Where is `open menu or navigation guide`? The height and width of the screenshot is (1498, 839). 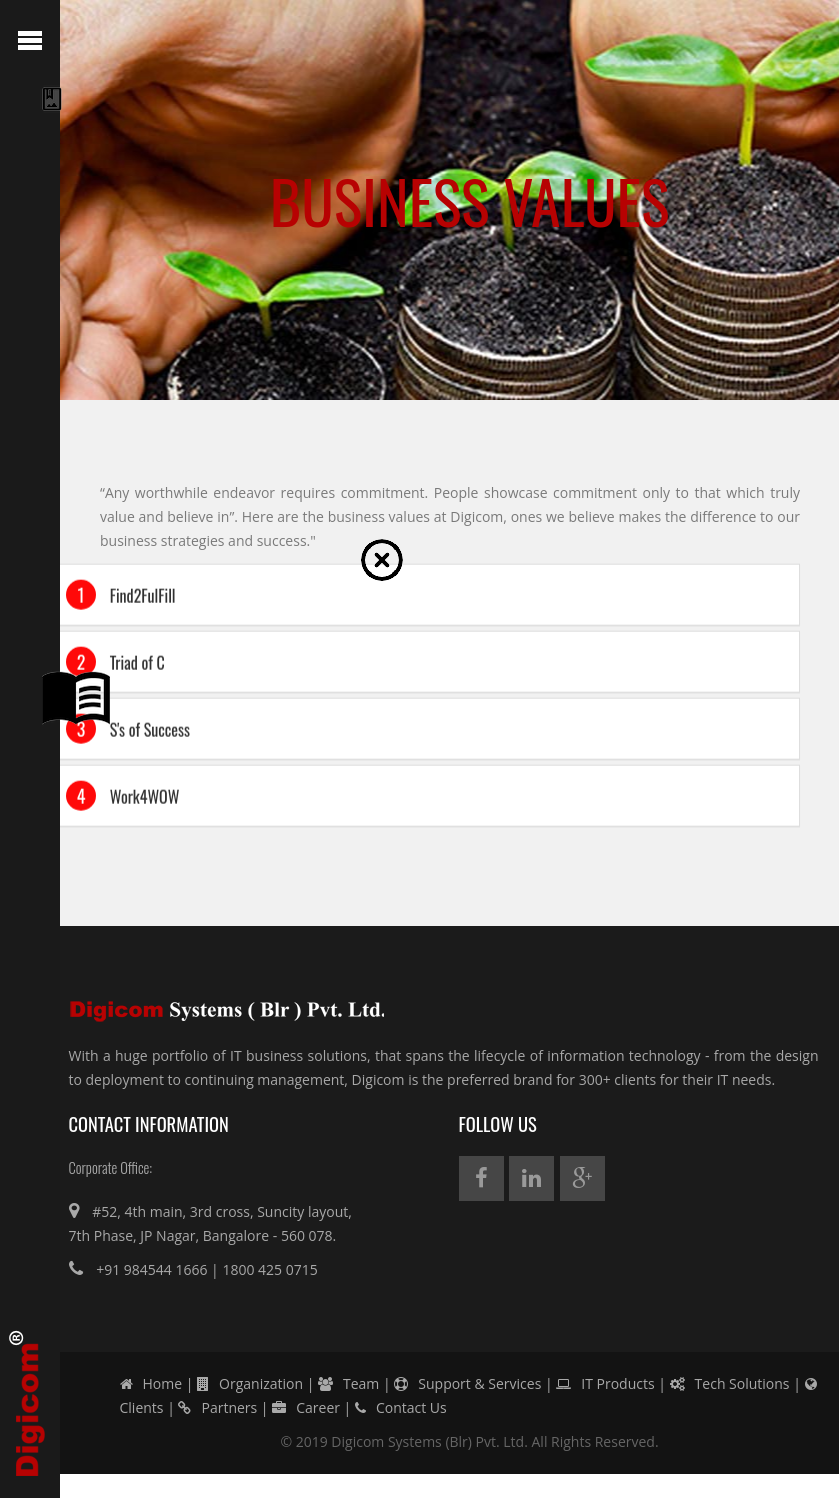
open menu or navigation guide is located at coordinates (76, 695).